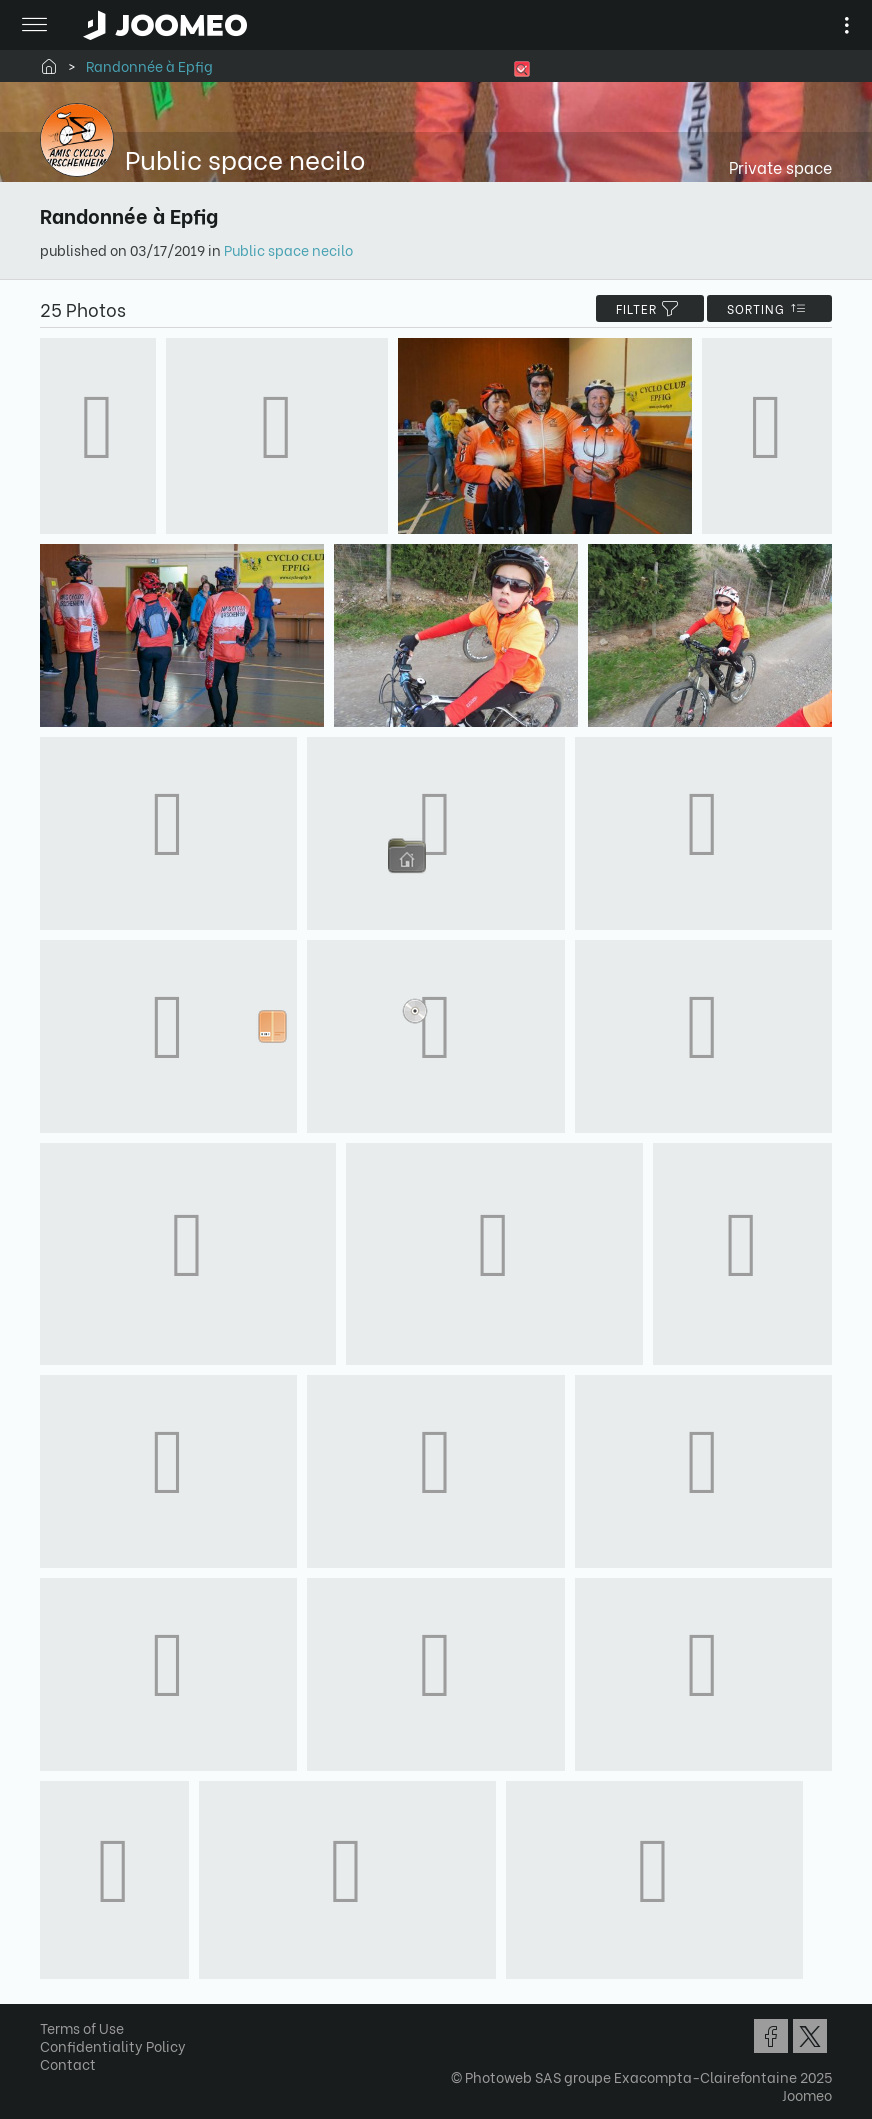 This screenshot has height=2119, width=872. Describe the element at coordinates (415, 1011) in the screenshot. I see `indicates a CD/DVD drive or optical media device` at that location.